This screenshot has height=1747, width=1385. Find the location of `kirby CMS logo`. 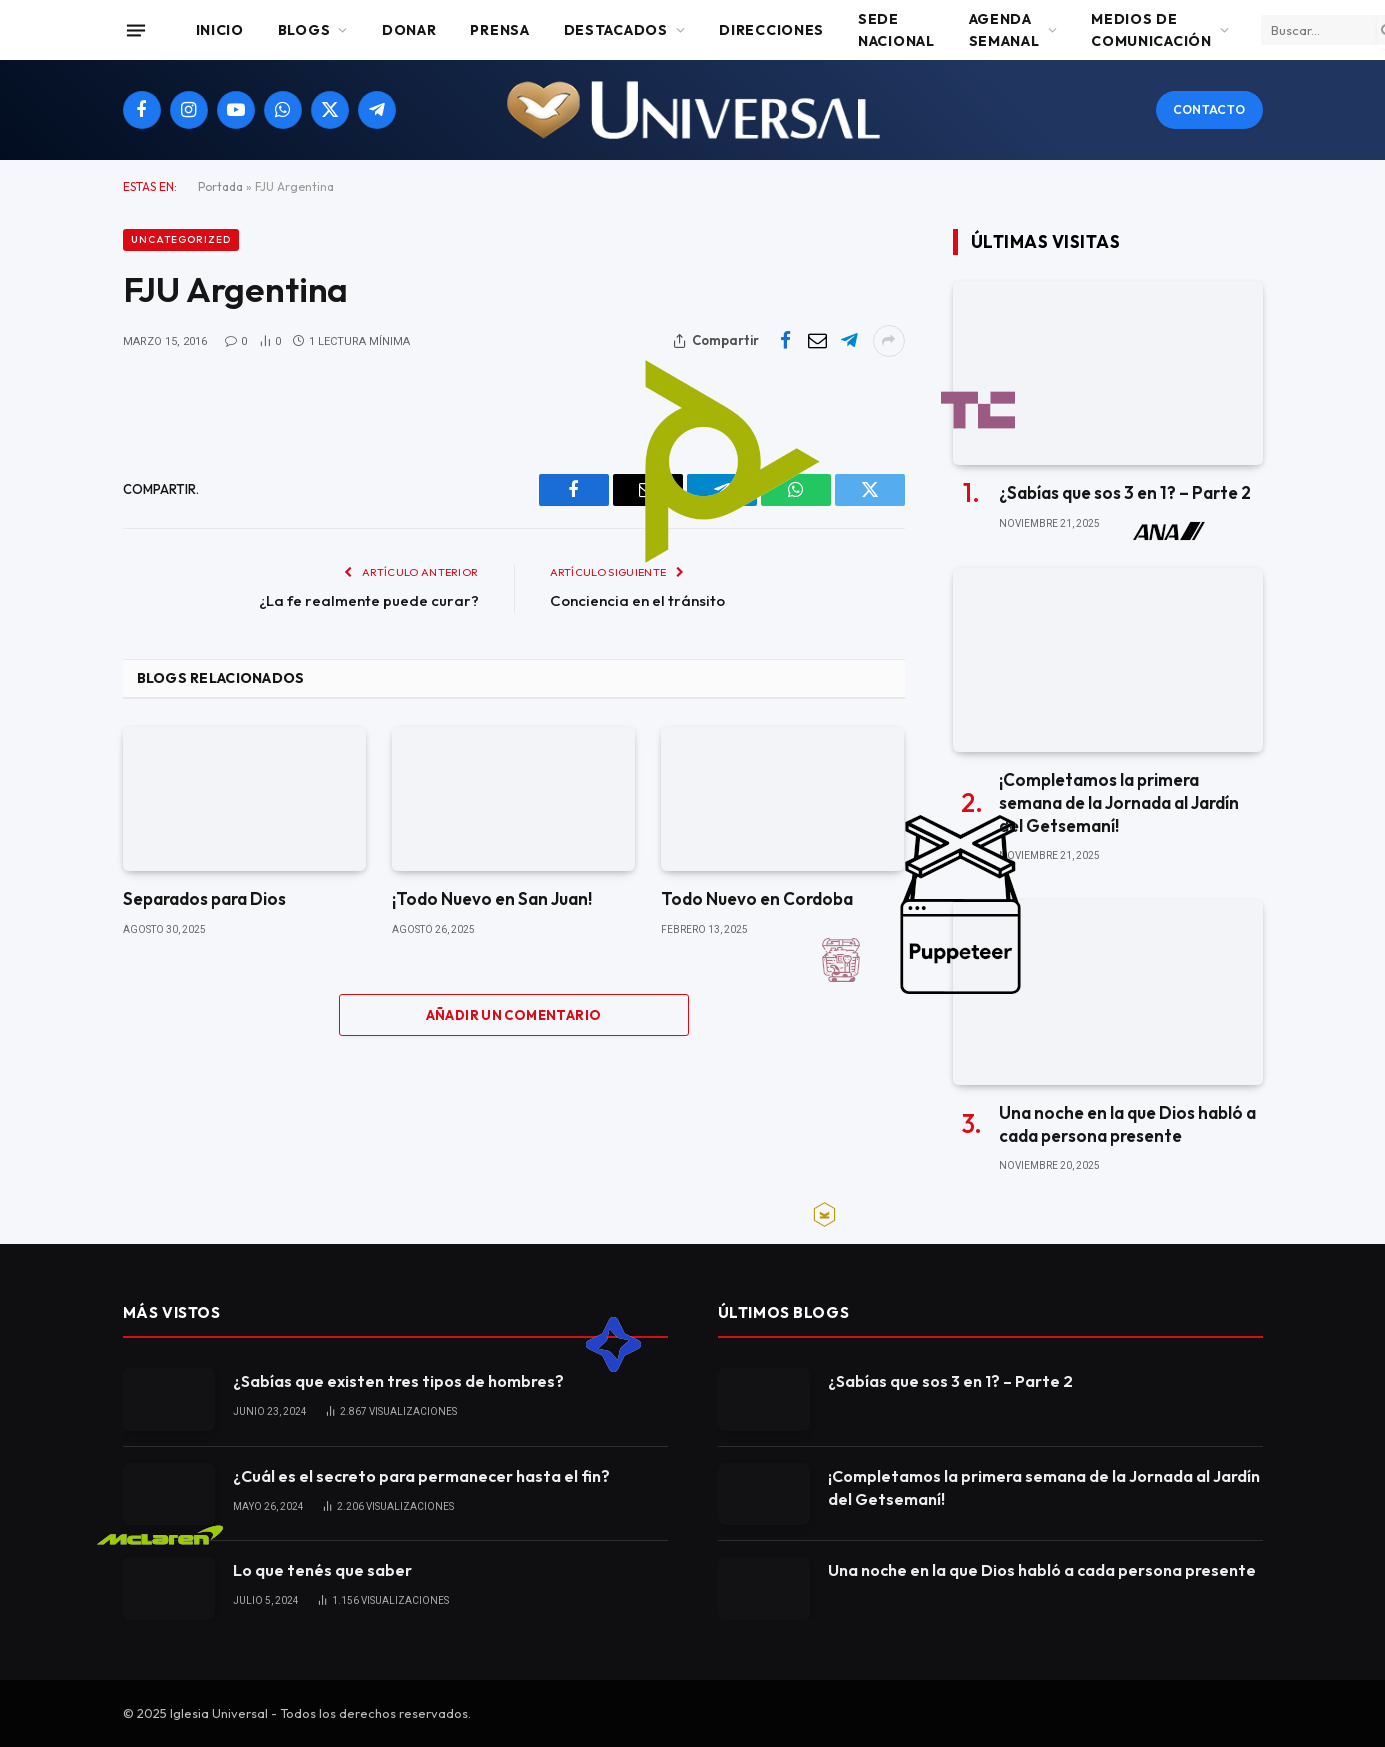

kirby CMS logo is located at coordinates (824, 1214).